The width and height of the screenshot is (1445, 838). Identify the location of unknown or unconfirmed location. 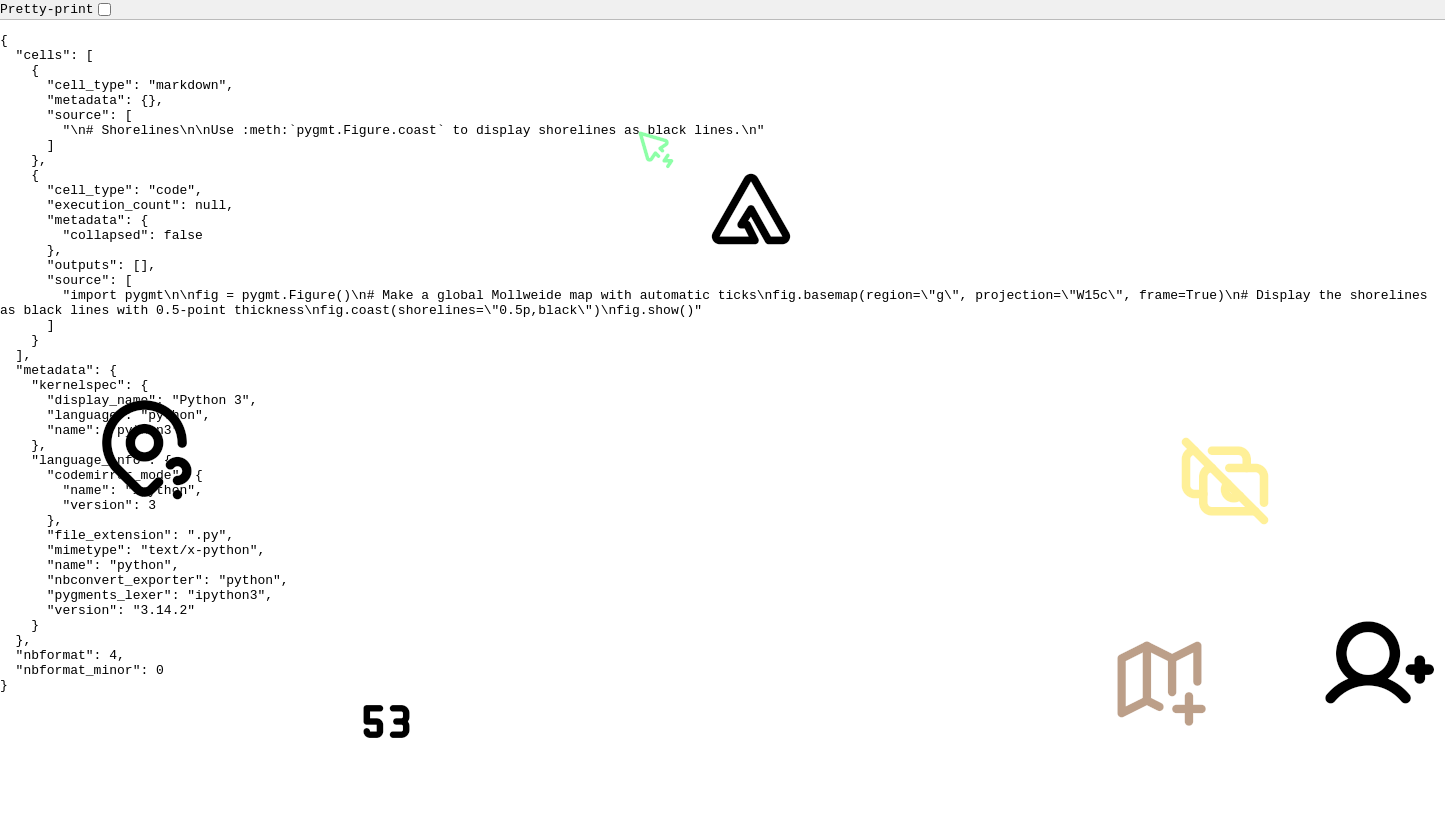
(144, 447).